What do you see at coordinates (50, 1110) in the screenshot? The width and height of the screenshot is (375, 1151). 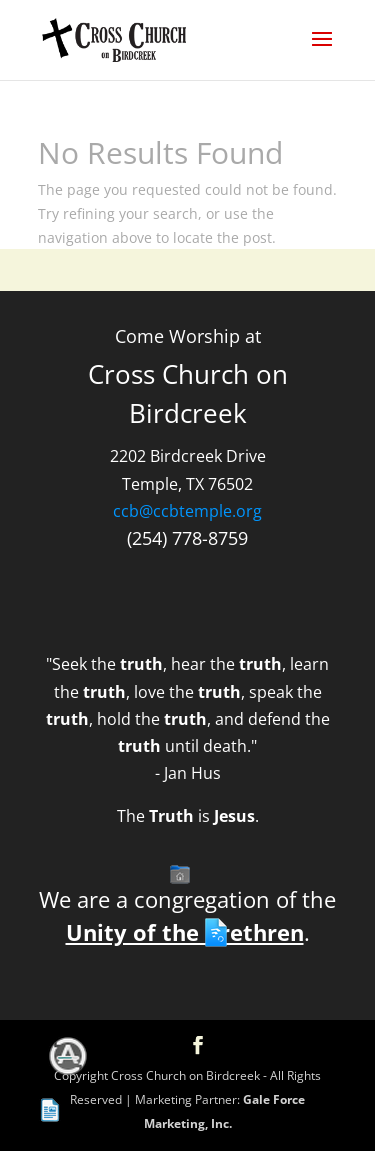 I see `open a libreoffice writer document` at bounding box center [50, 1110].